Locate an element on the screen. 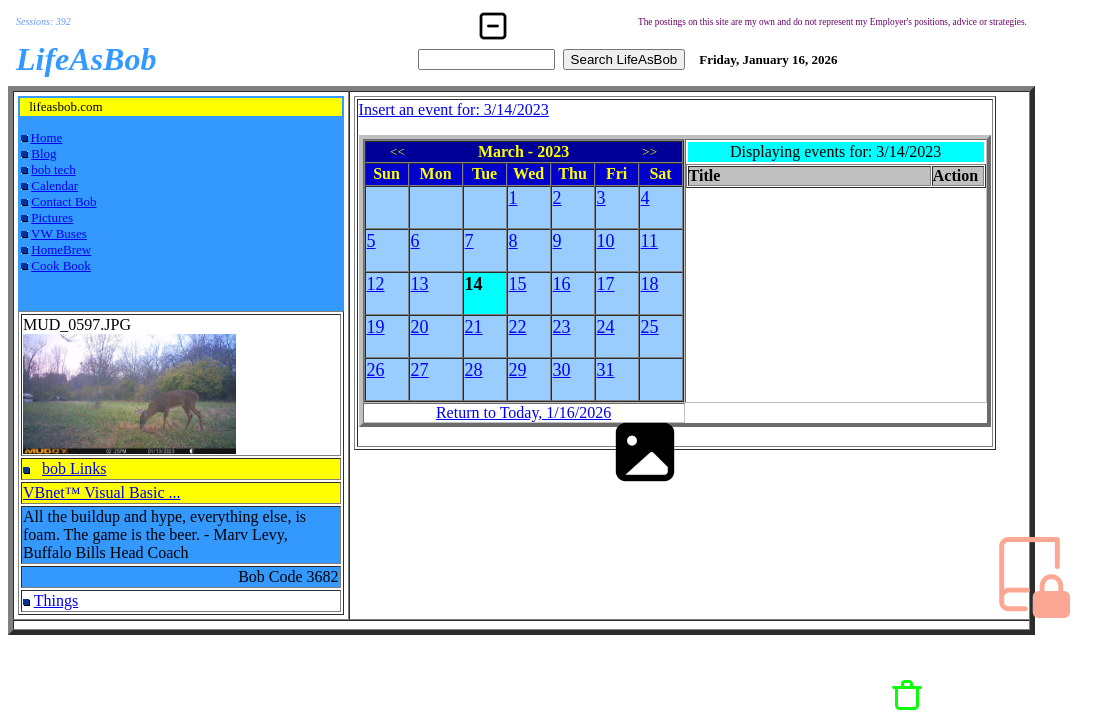 Image resolution: width=1097 pixels, height=720 pixels. delete this item is located at coordinates (907, 695).